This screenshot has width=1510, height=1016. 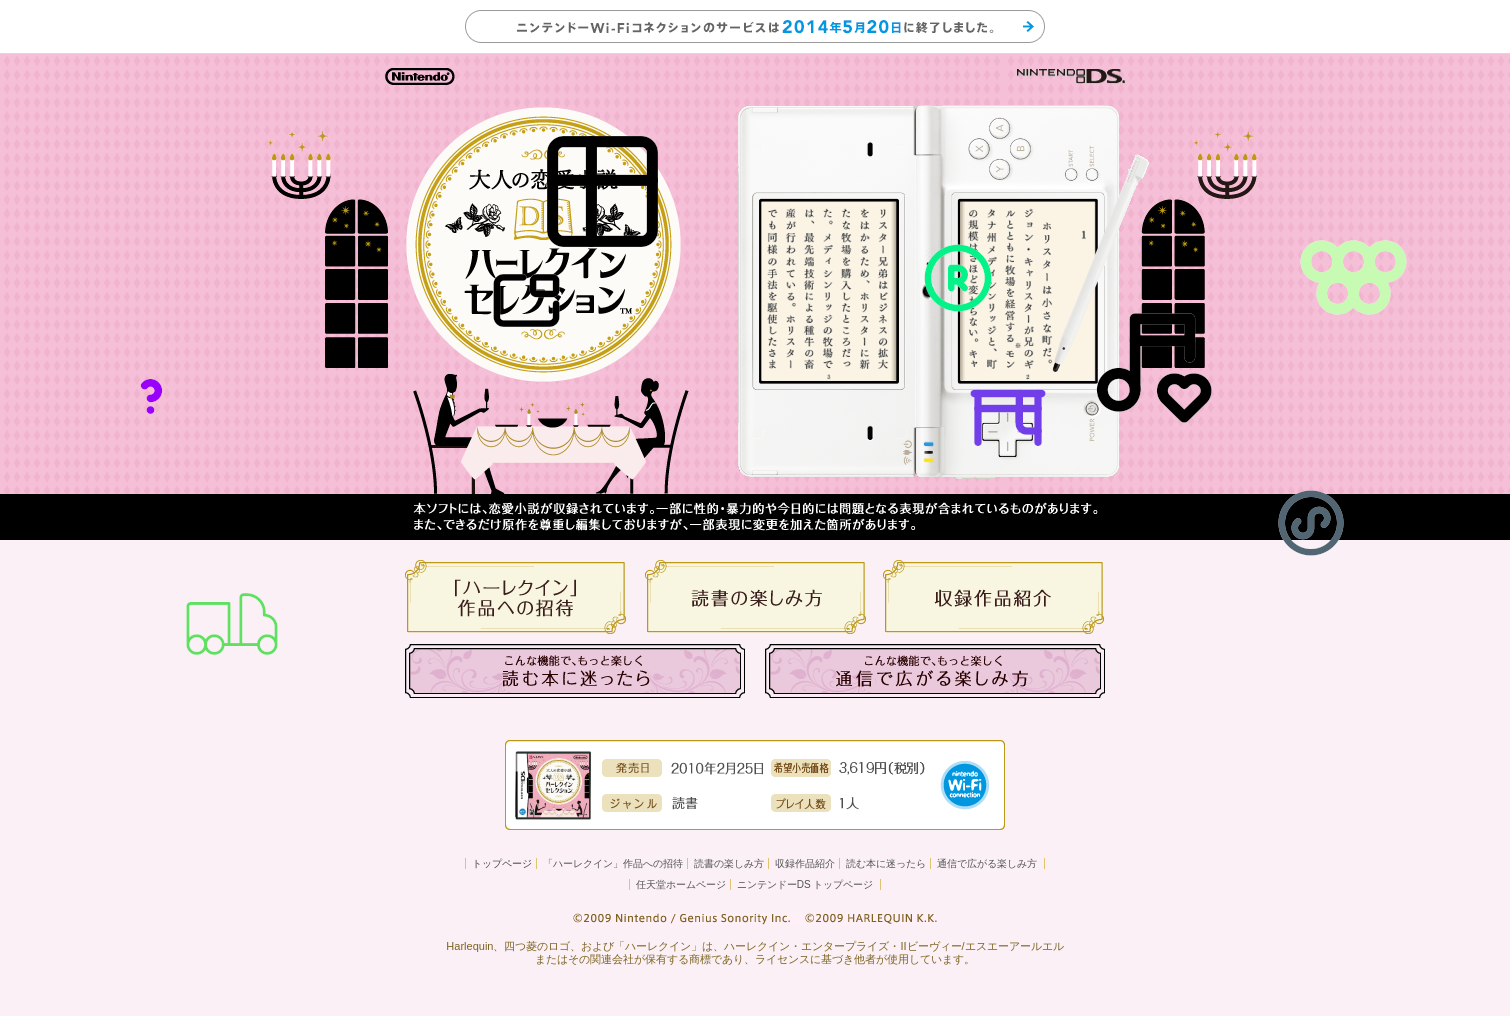 What do you see at coordinates (602, 191) in the screenshot?
I see `insert a table with customizable borders` at bounding box center [602, 191].